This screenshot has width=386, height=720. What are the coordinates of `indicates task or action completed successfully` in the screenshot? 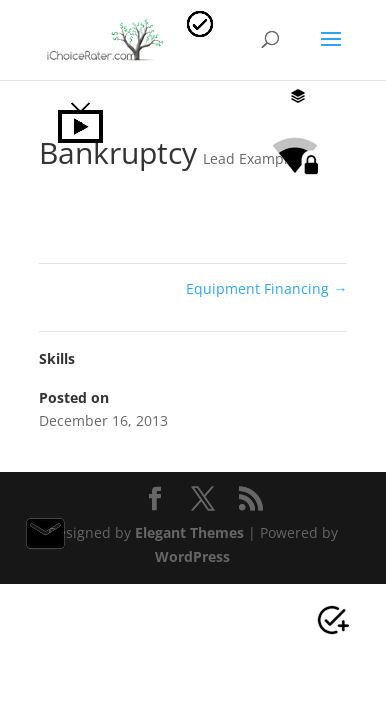 It's located at (200, 24).